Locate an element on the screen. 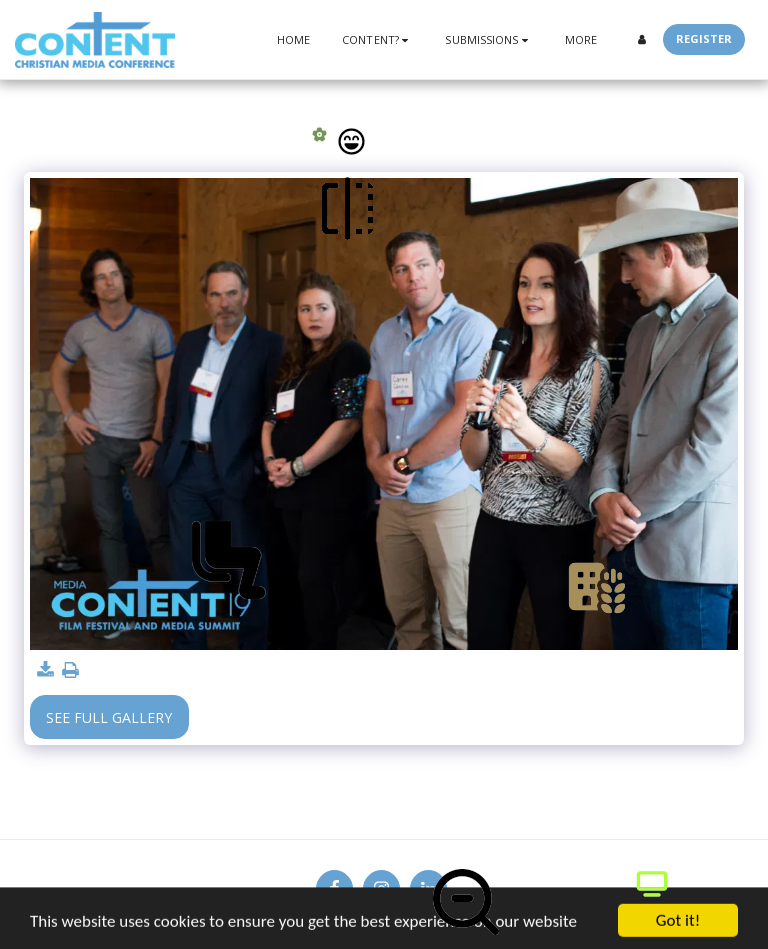  add a laughing emoji reaction is located at coordinates (351, 141).